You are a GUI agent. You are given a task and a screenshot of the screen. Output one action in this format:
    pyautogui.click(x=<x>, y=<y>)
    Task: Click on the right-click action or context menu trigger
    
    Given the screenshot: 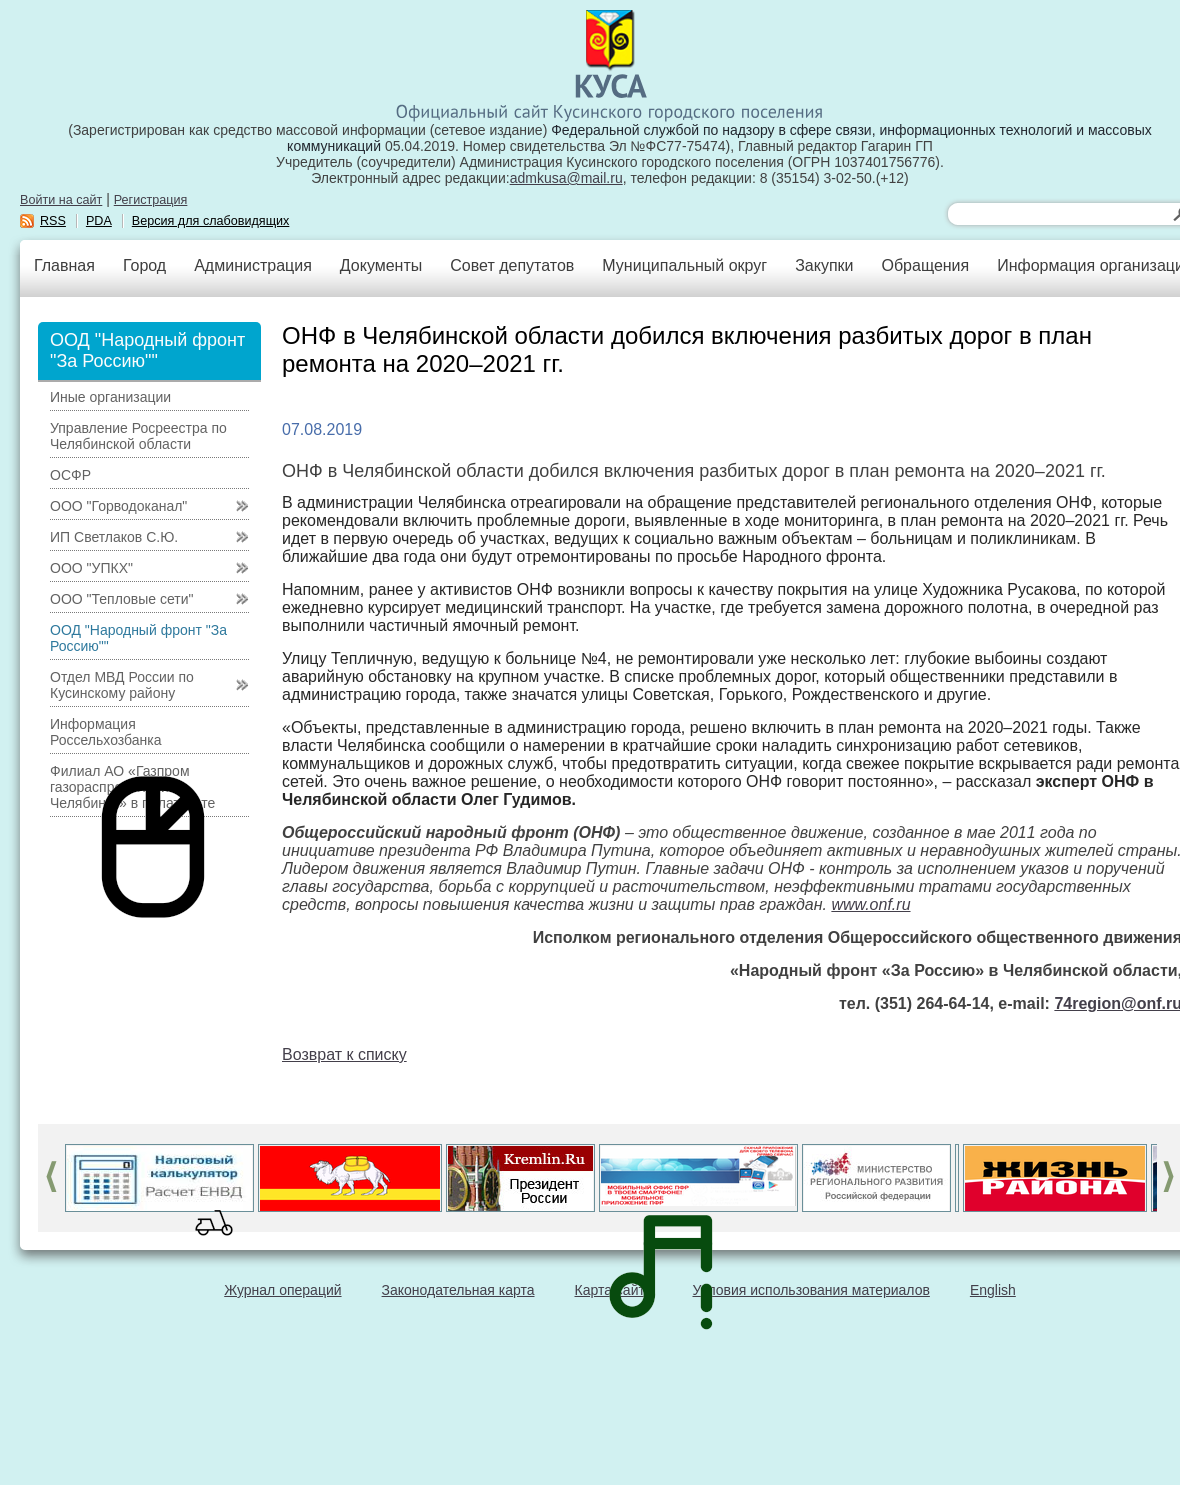 What is the action you would take?
    pyautogui.click(x=153, y=847)
    